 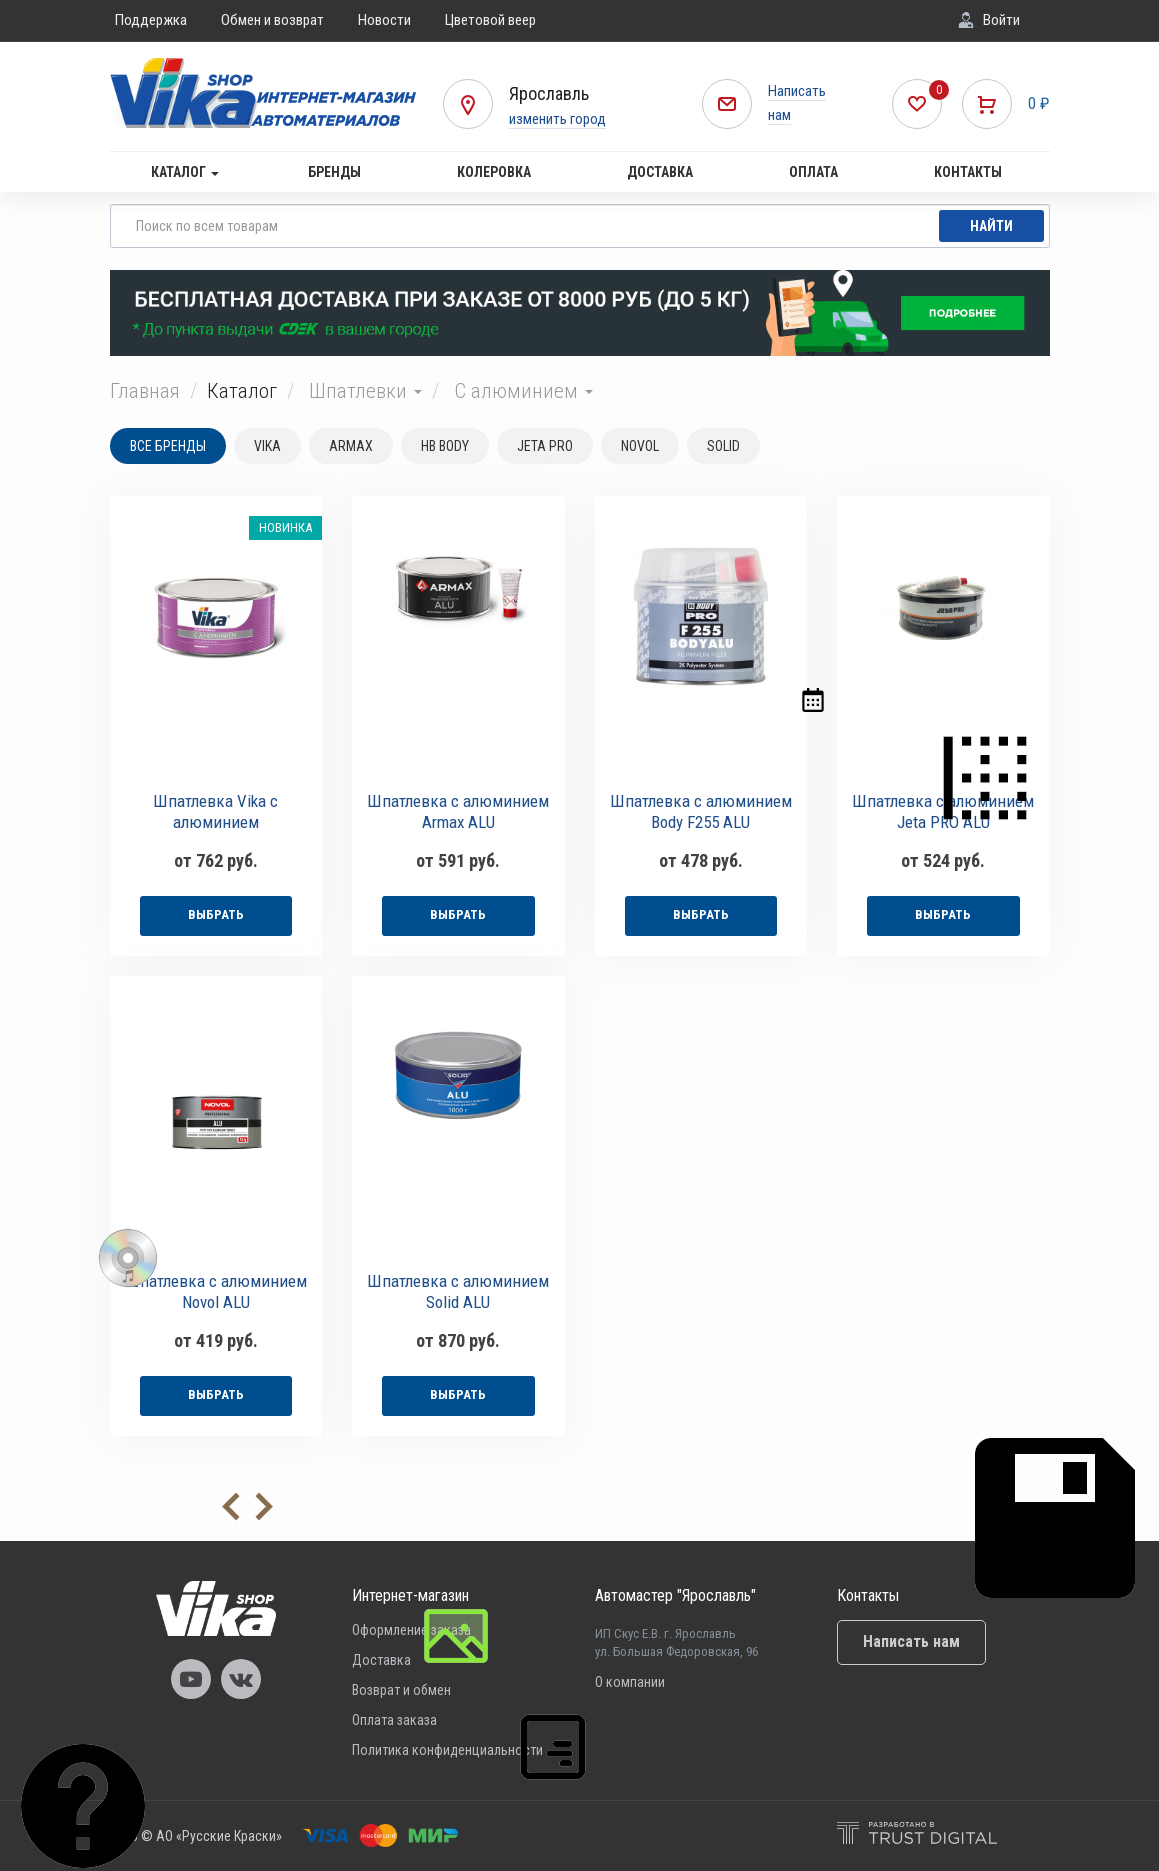 I want to click on apply border to left edge only, so click(x=985, y=778).